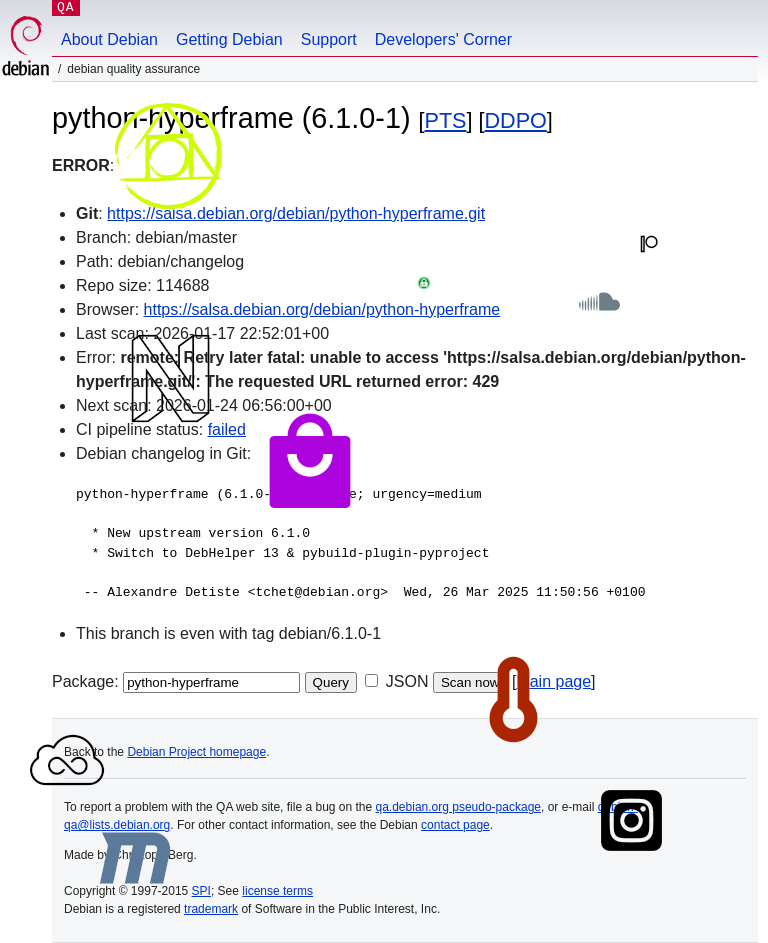  I want to click on open jsfiddle code editor, so click(67, 760).